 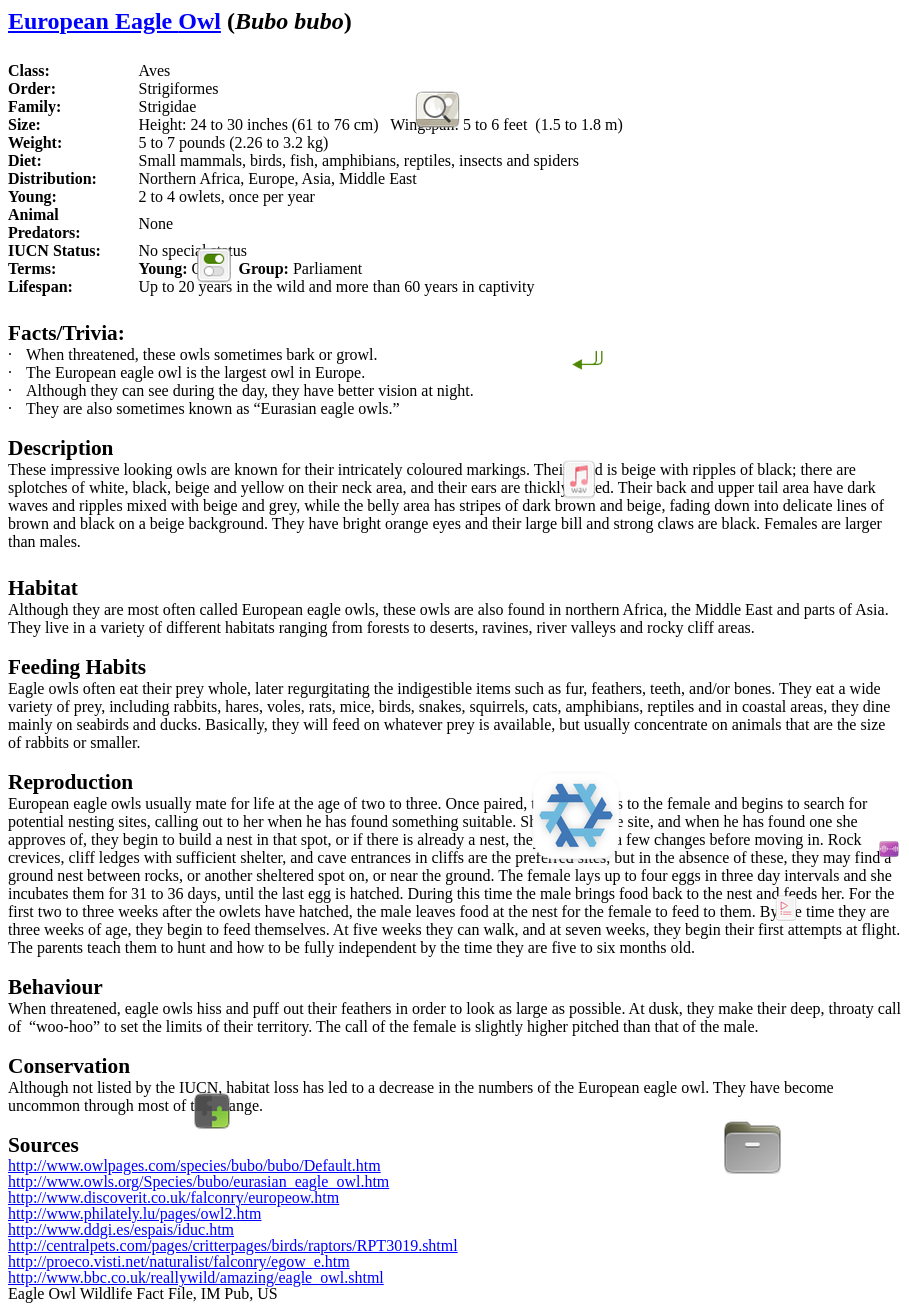 I want to click on open eye of gnome image viewer, so click(x=437, y=109).